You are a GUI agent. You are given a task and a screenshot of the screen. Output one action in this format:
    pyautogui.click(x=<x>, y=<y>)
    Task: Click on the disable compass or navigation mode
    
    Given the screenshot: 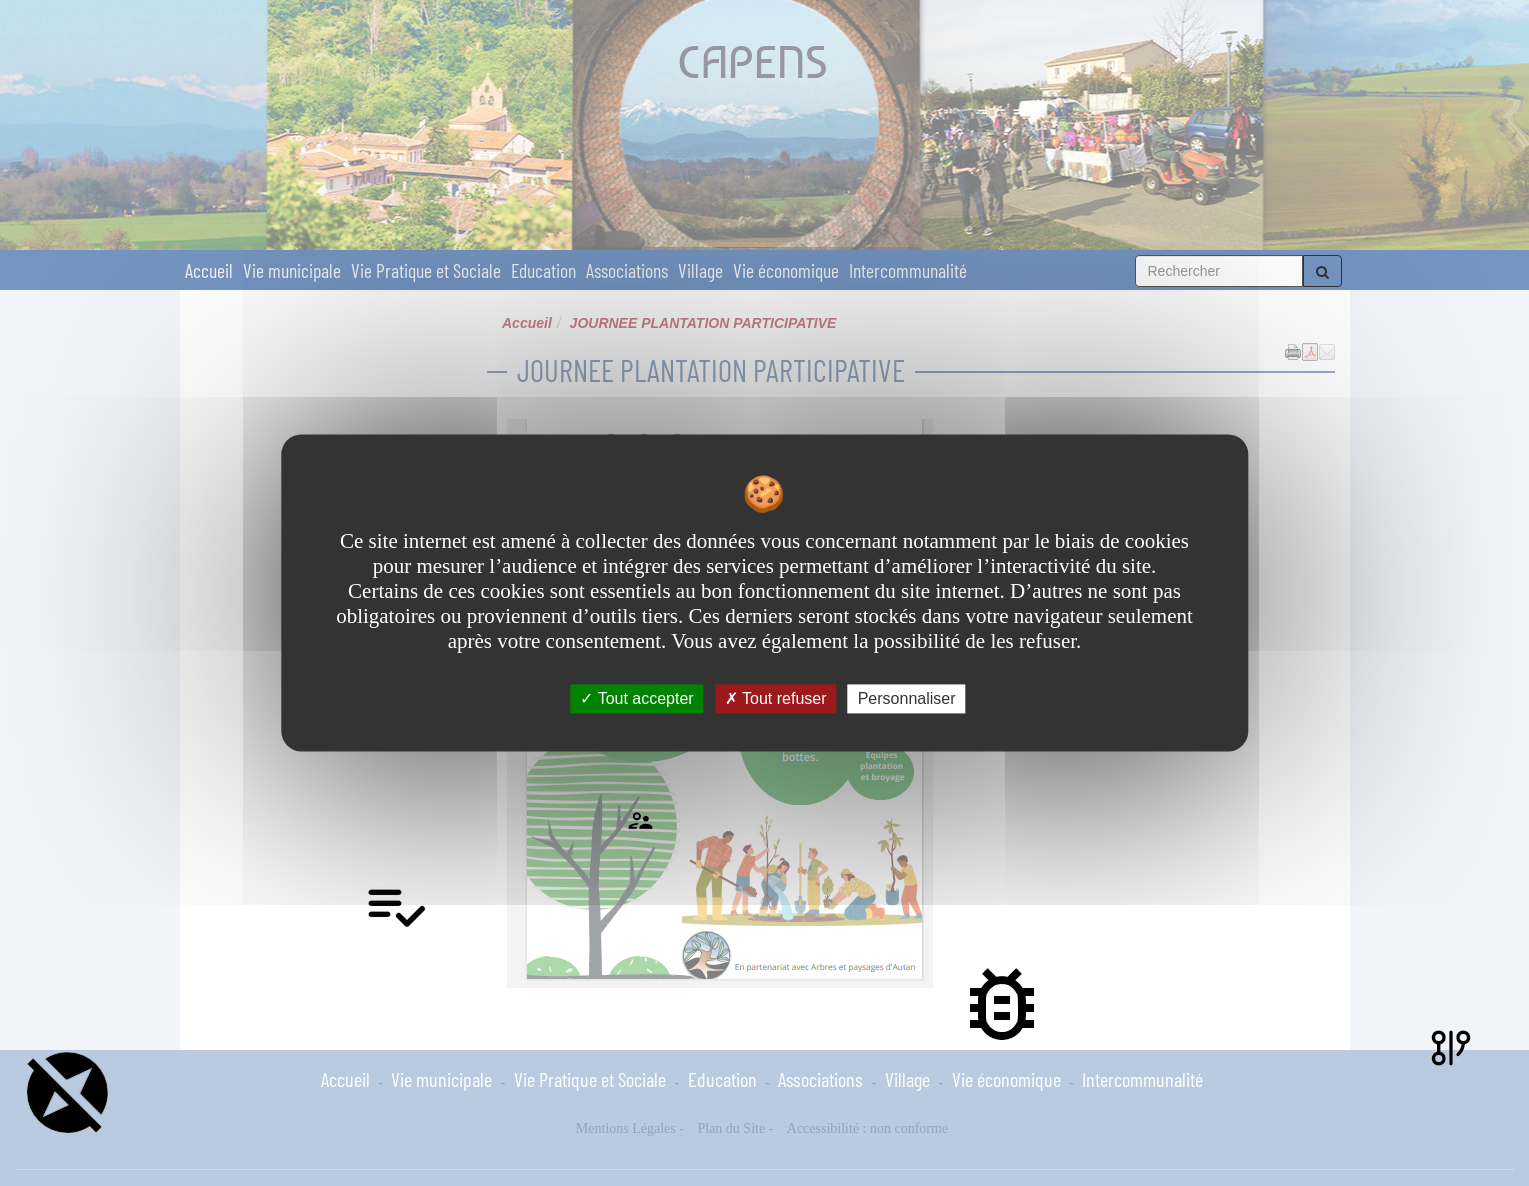 What is the action you would take?
    pyautogui.click(x=67, y=1092)
    